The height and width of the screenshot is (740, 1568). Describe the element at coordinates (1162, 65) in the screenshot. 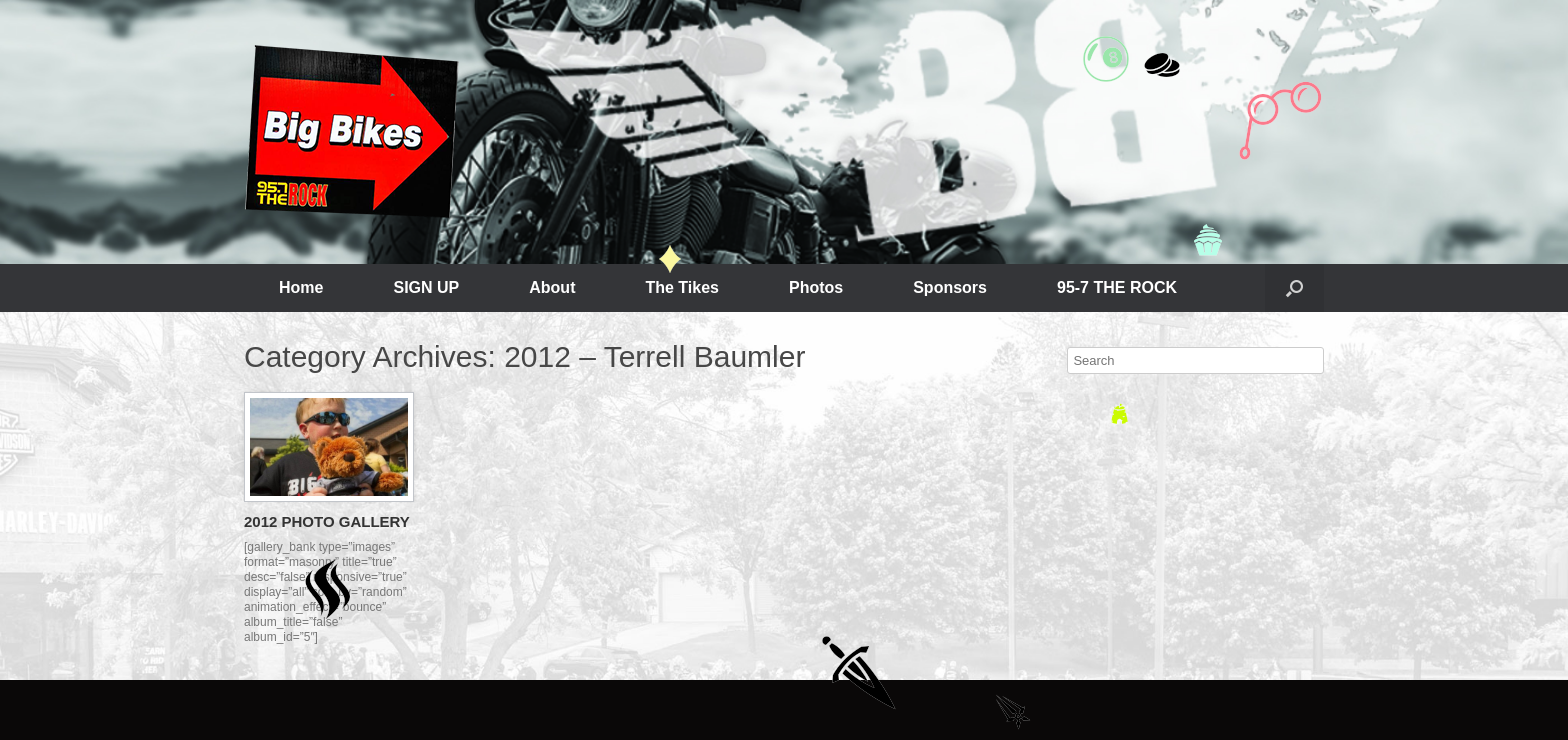

I see `view your coin balance or currency` at that location.